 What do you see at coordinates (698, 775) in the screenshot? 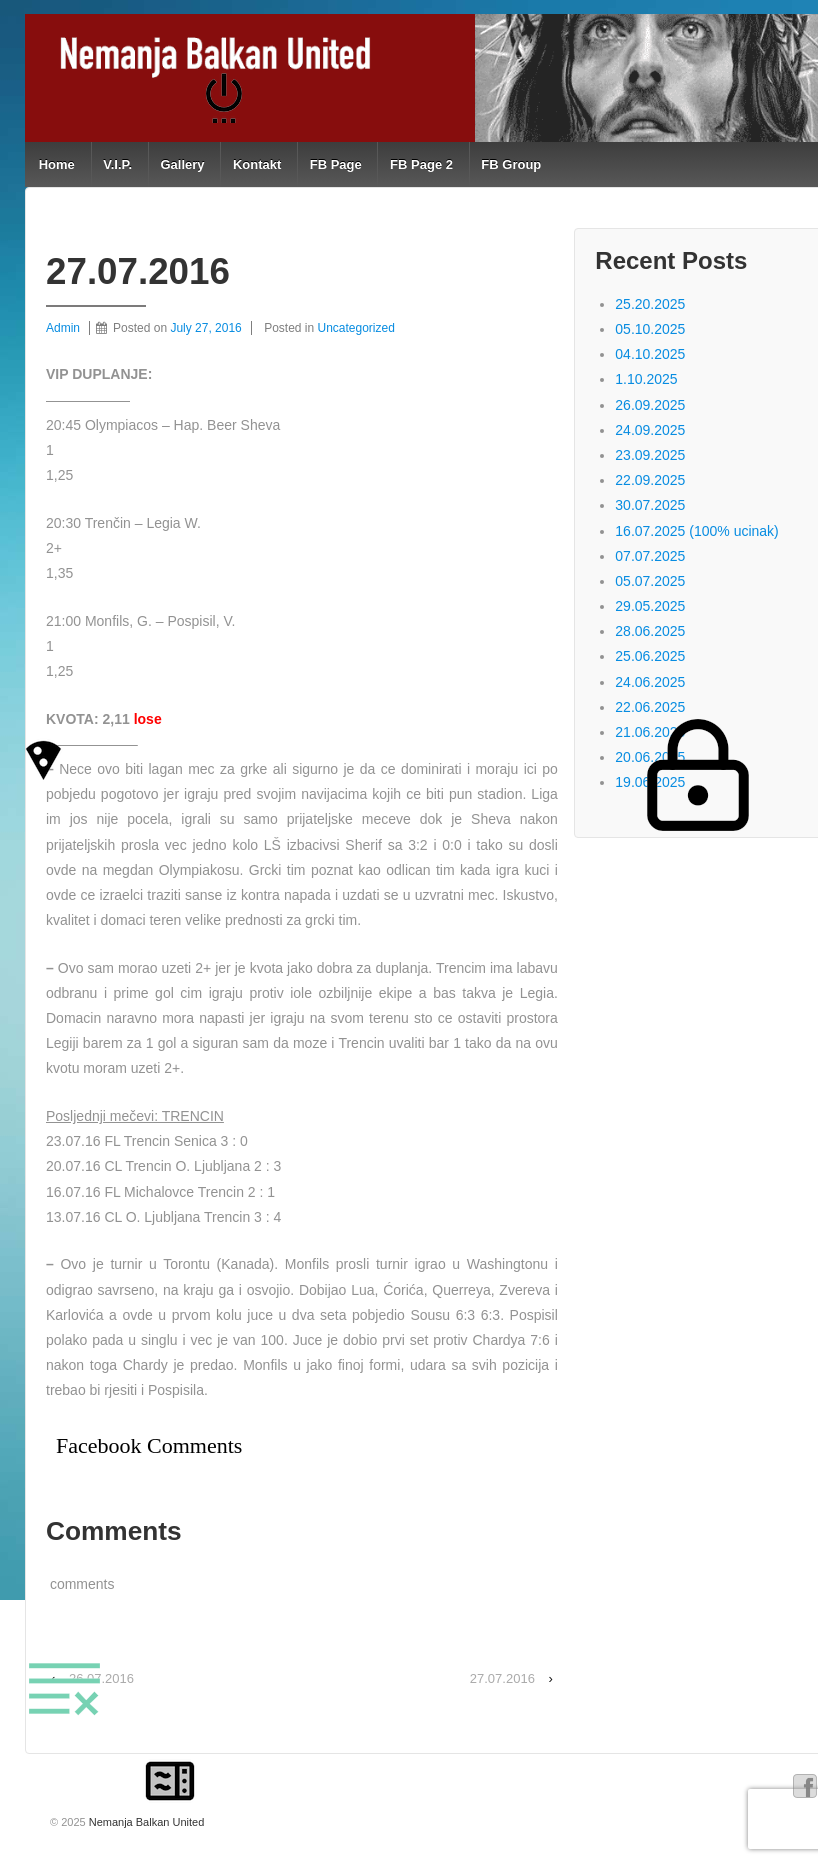
I see `indicates a locked or secured item` at bounding box center [698, 775].